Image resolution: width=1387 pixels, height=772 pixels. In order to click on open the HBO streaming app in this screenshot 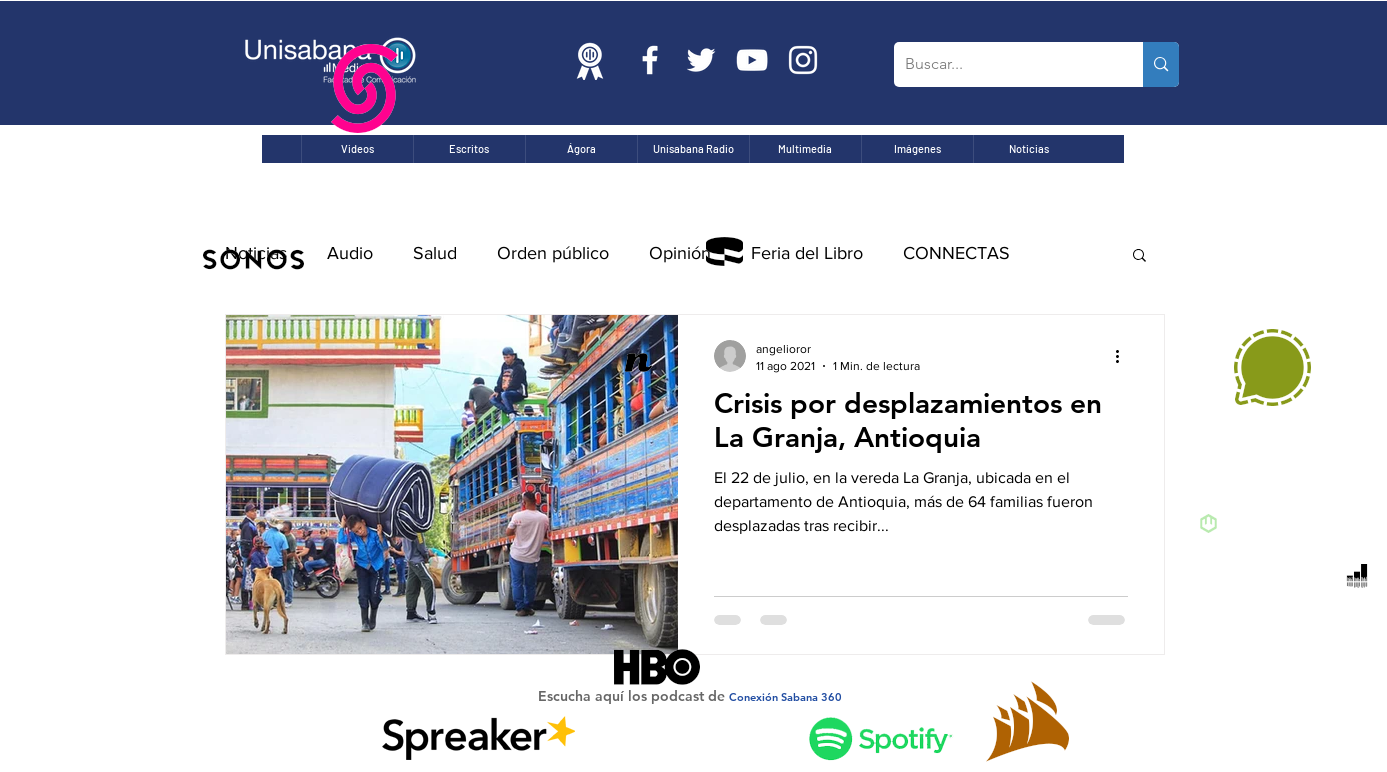, I will do `click(657, 667)`.